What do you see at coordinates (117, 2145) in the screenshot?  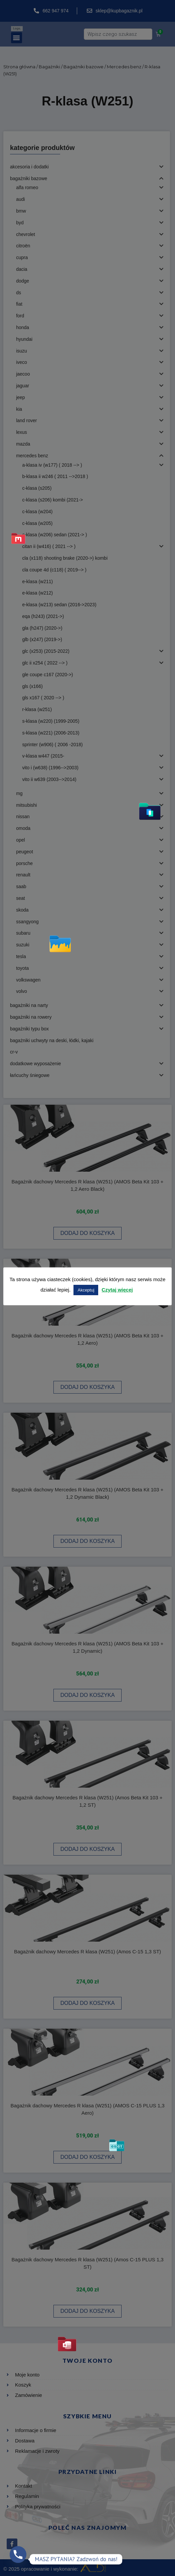 I see `open eset antivirus files folder` at bounding box center [117, 2145].